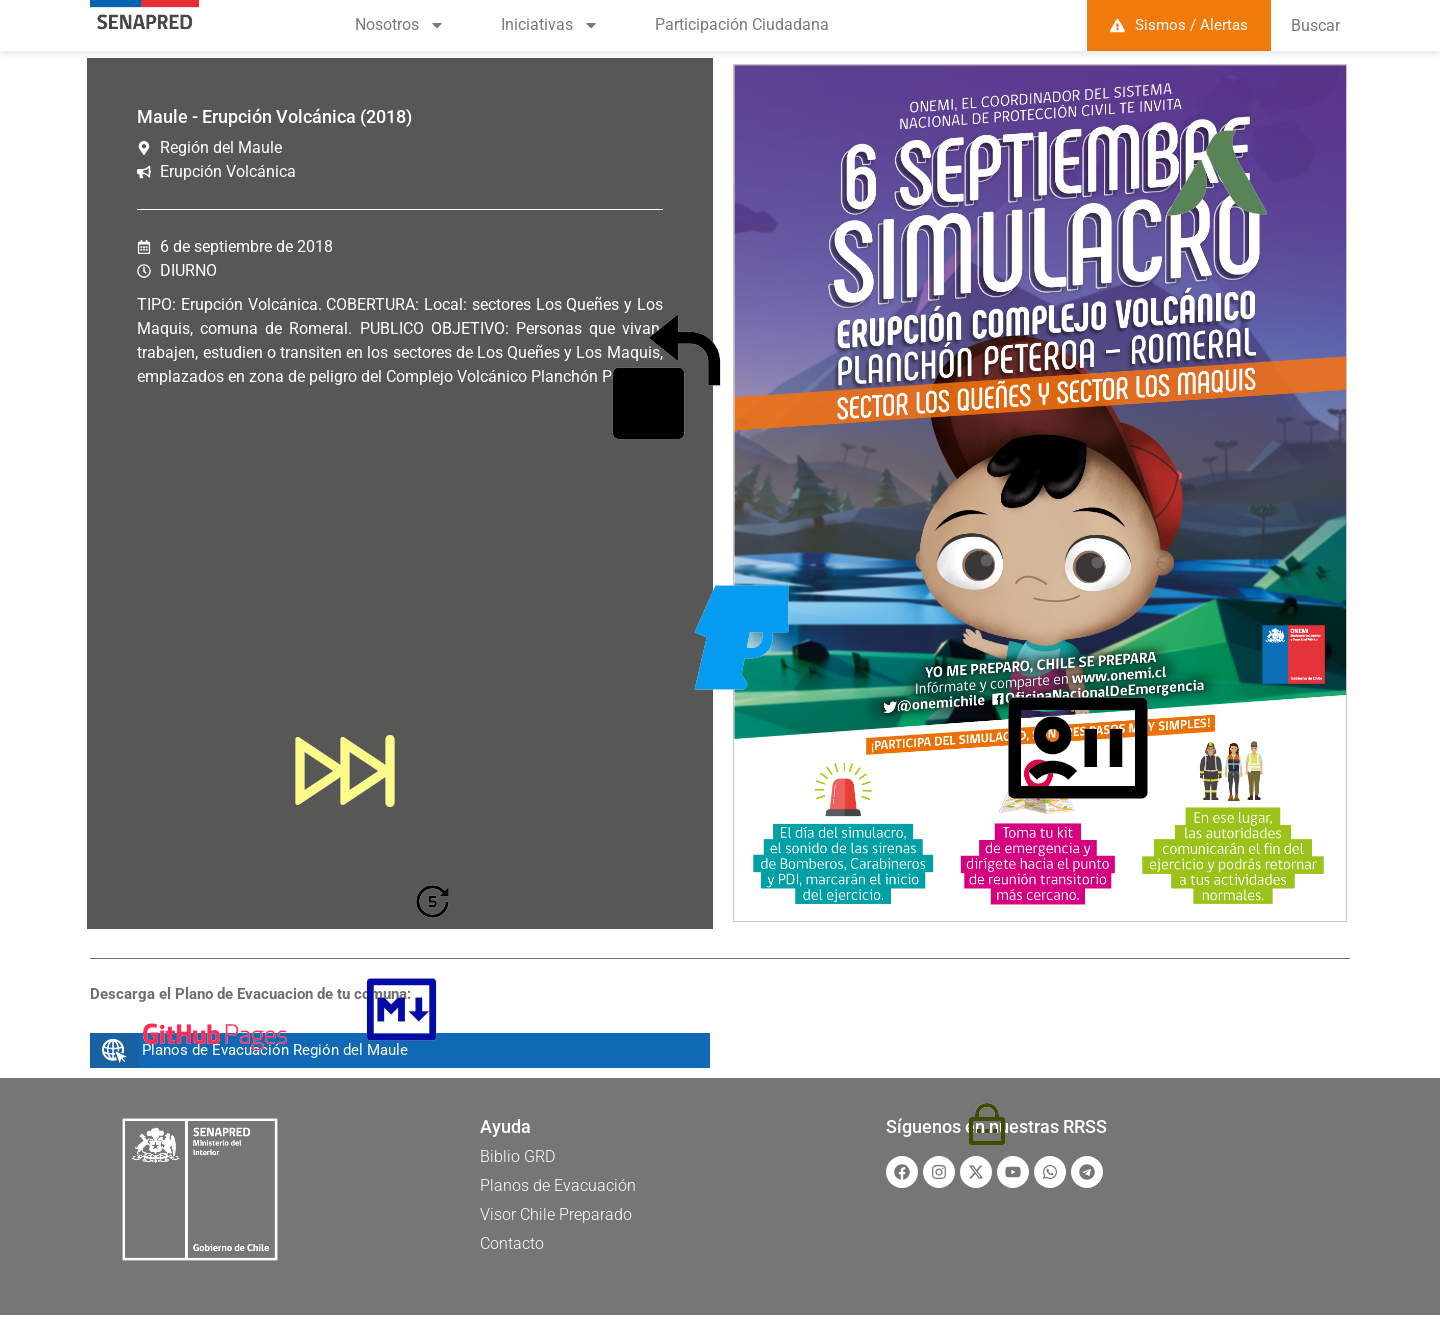  I want to click on indicates markdown formatting is available, so click(401, 1009).